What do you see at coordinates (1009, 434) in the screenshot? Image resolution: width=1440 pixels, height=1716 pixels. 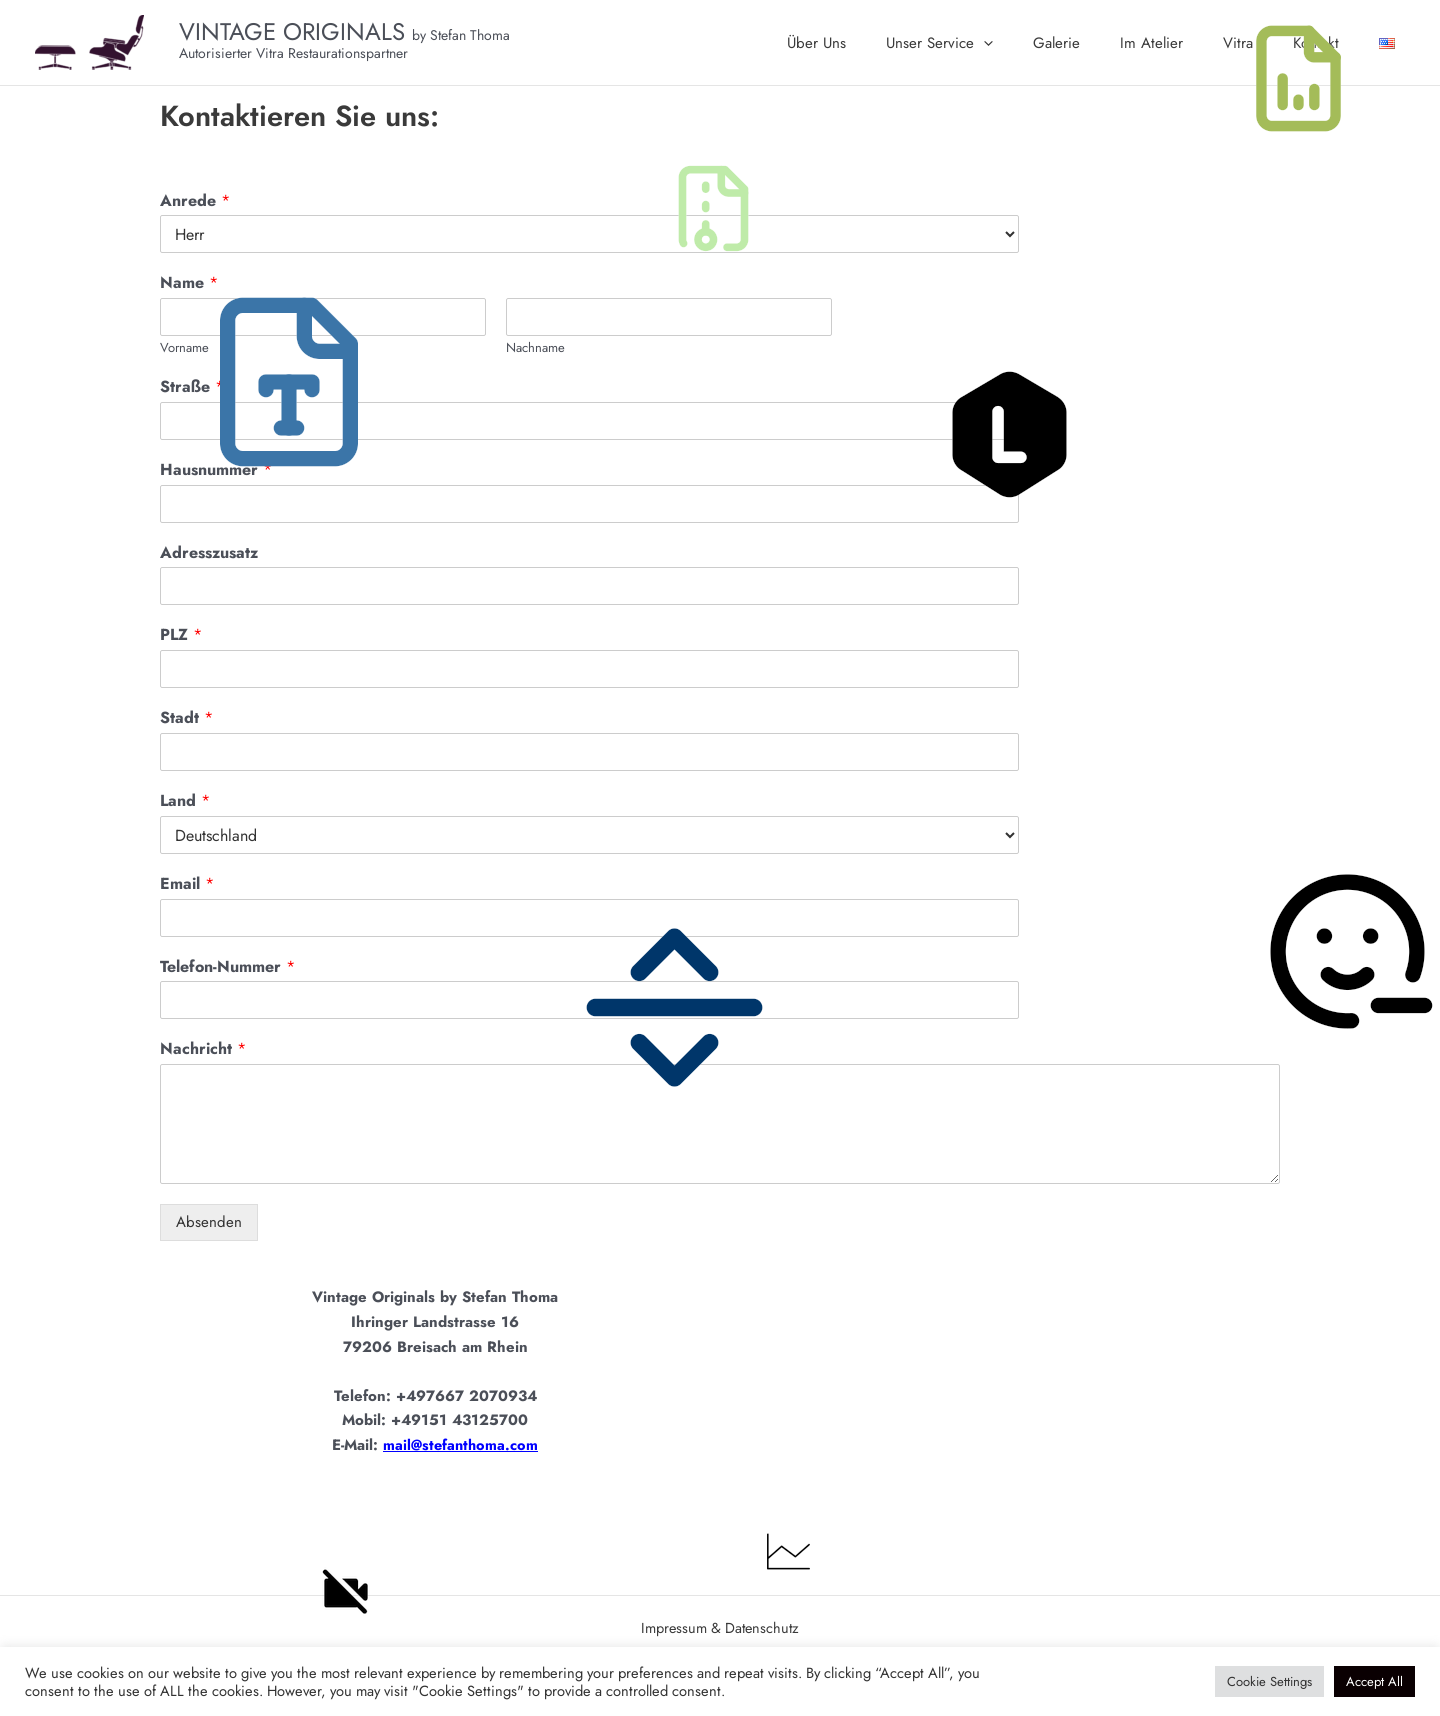 I see `indicates a category or item labeled "L"` at bounding box center [1009, 434].